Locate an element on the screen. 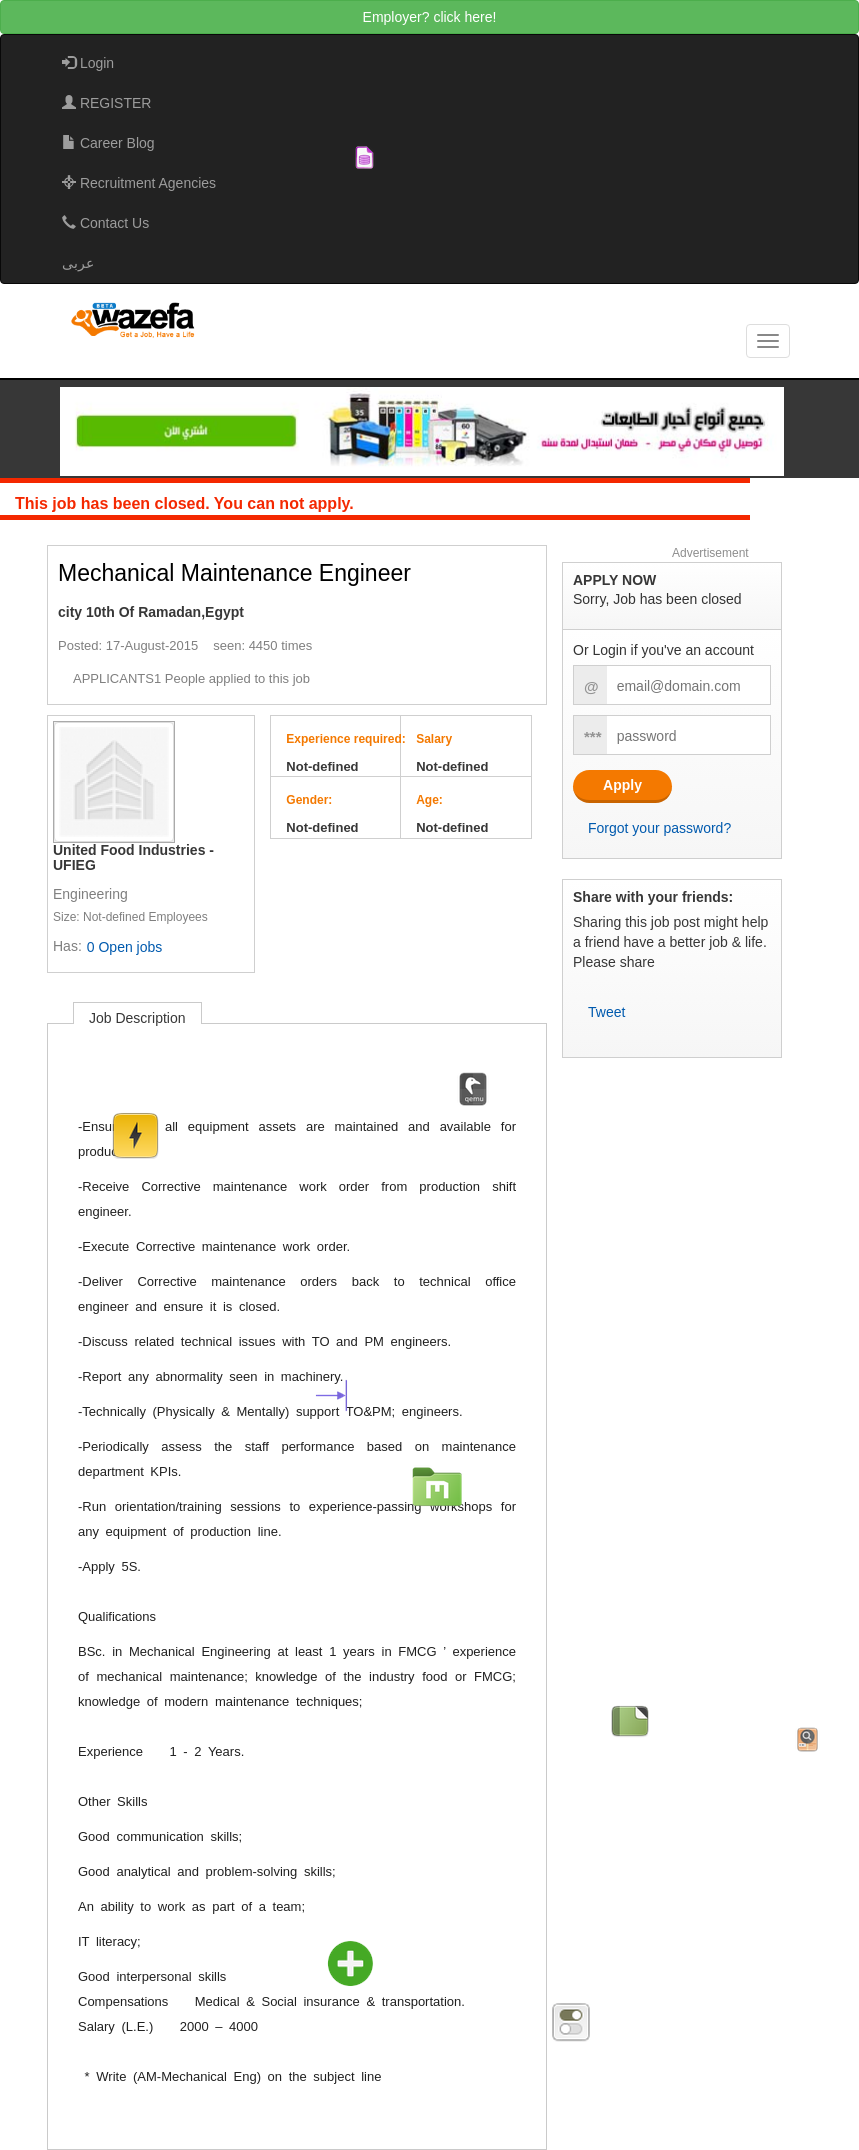 This screenshot has width=859, height=2150. resolving package dependencies is located at coordinates (807, 1739).